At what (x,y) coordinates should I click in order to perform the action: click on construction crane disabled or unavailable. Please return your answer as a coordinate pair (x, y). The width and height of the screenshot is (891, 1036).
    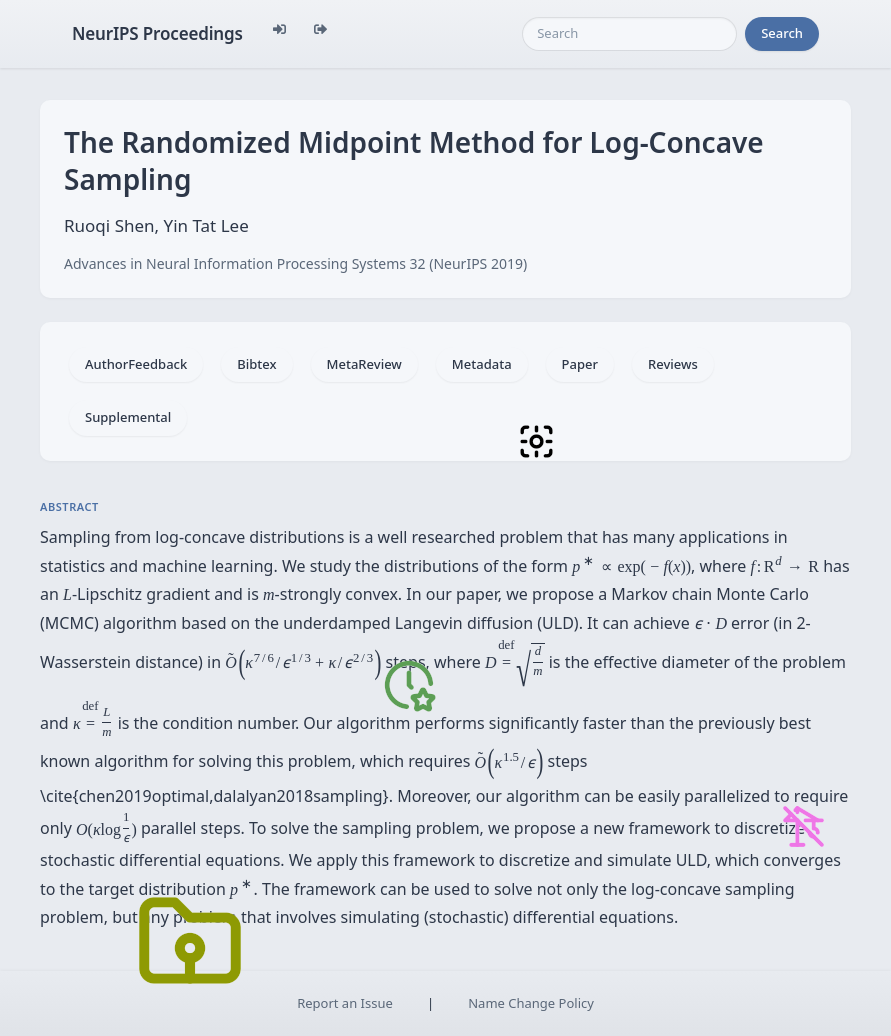
    Looking at the image, I should click on (803, 826).